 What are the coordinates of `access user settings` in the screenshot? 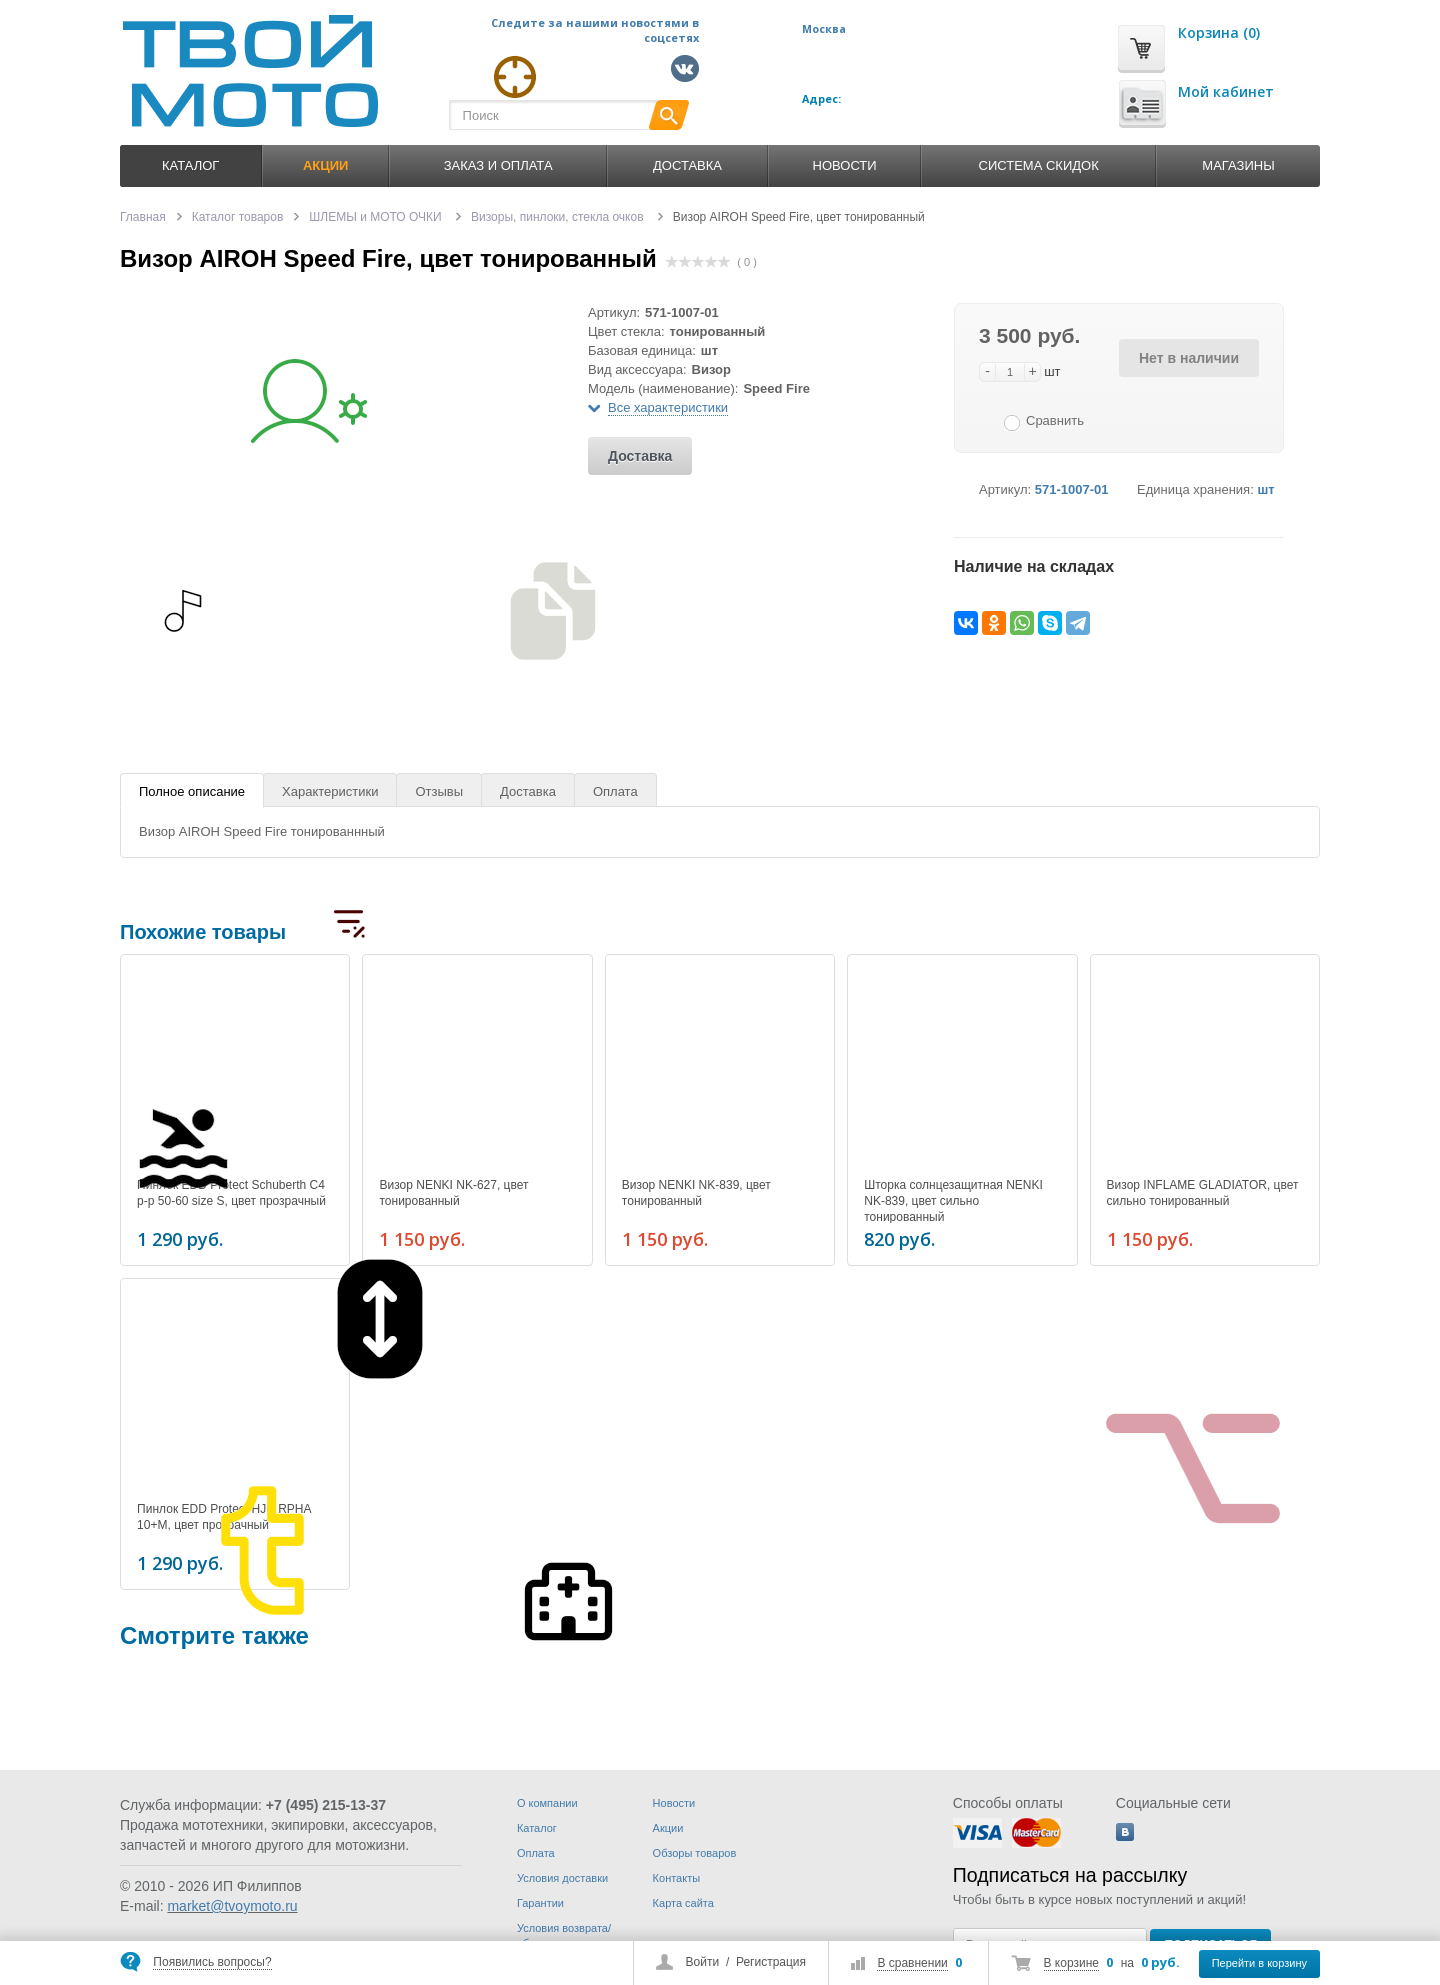 It's located at (305, 405).